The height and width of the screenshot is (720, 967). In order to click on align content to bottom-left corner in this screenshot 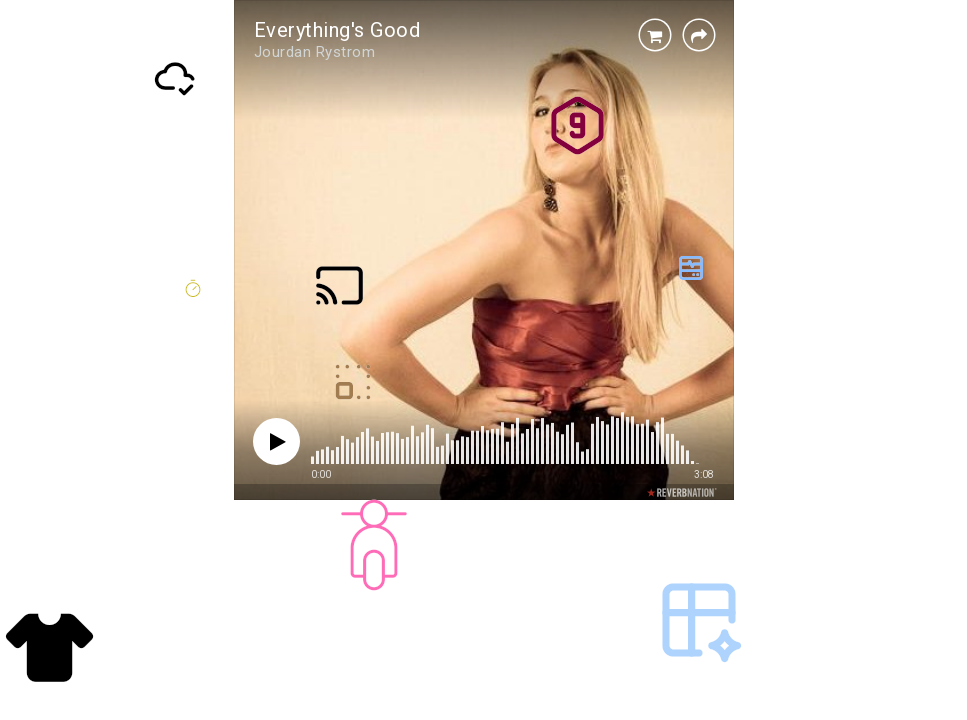, I will do `click(353, 382)`.